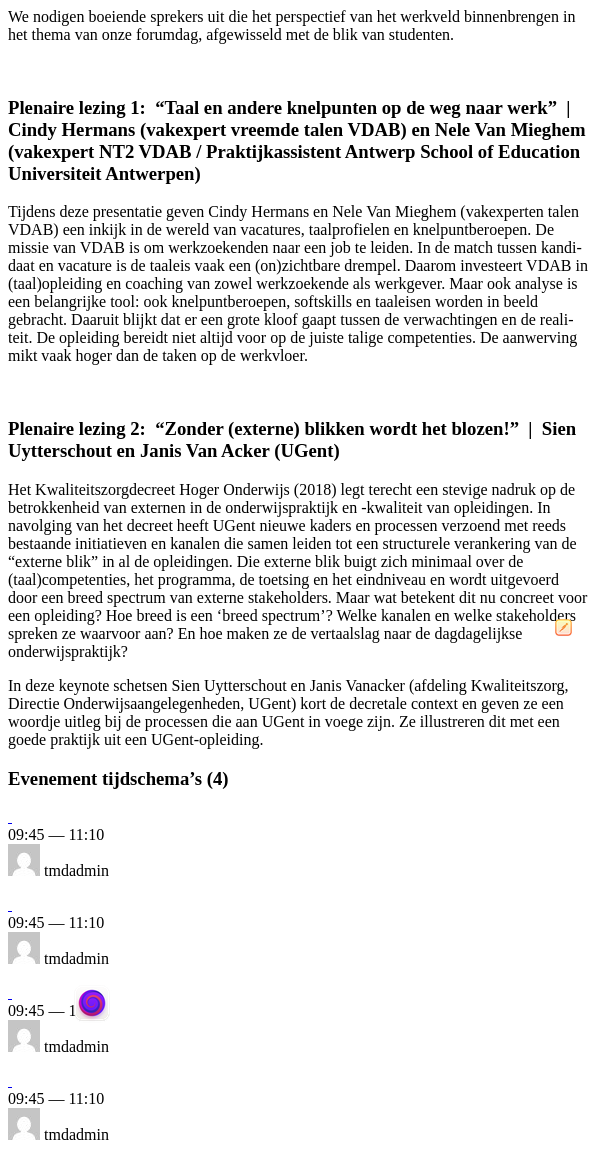  What do you see at coordinates (563, 627) in the screenshot?
I see `open Postman API development app` at bounding box center [563, 627].